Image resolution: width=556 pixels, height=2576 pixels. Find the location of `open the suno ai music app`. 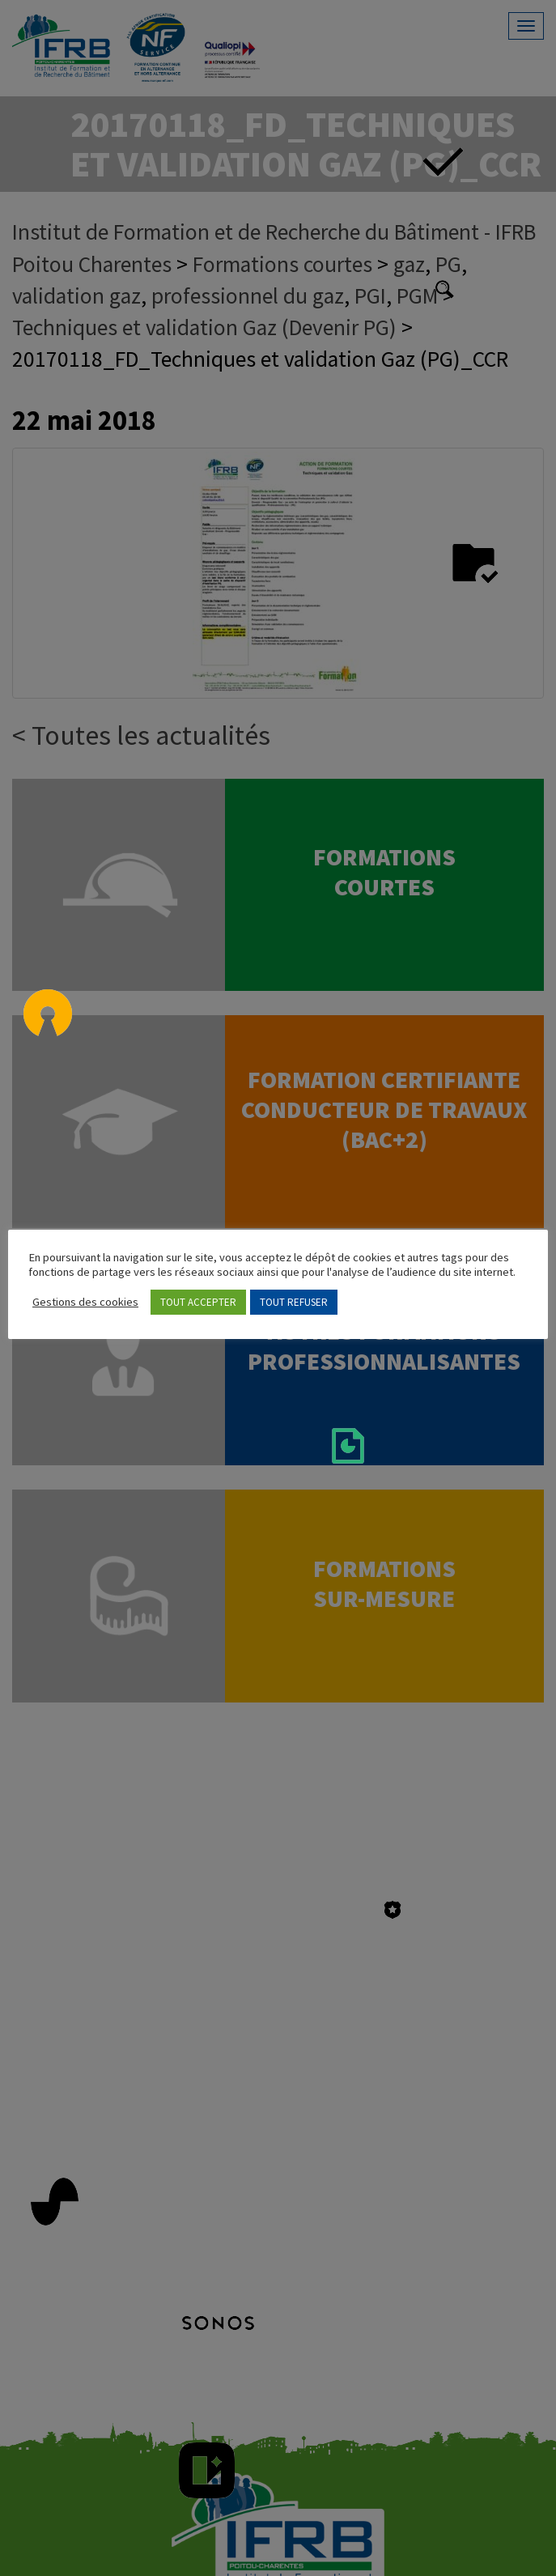

open the suno ai music app is located at coordinates (54, 2201).